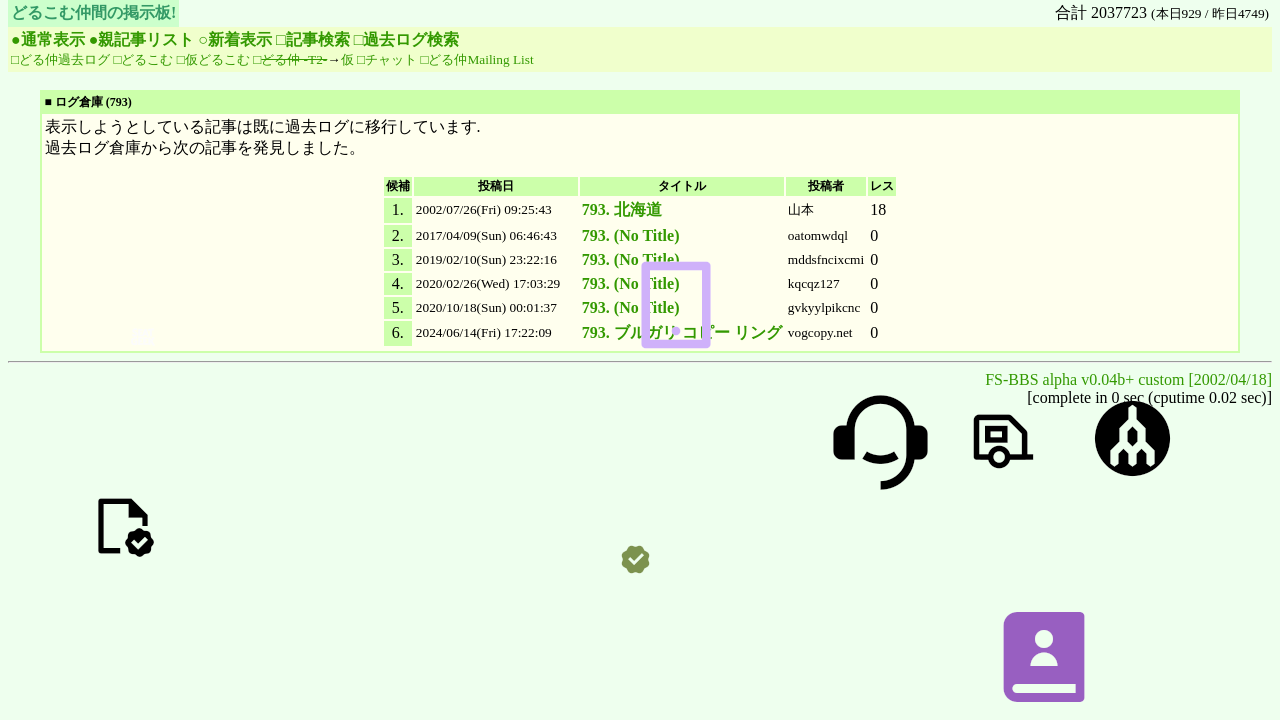 The image size is (1280, 720). What do you see at coordinates (1044, 657) in the screenshot?
I see `open contacts or address book` at bounding box center [1044, 657].